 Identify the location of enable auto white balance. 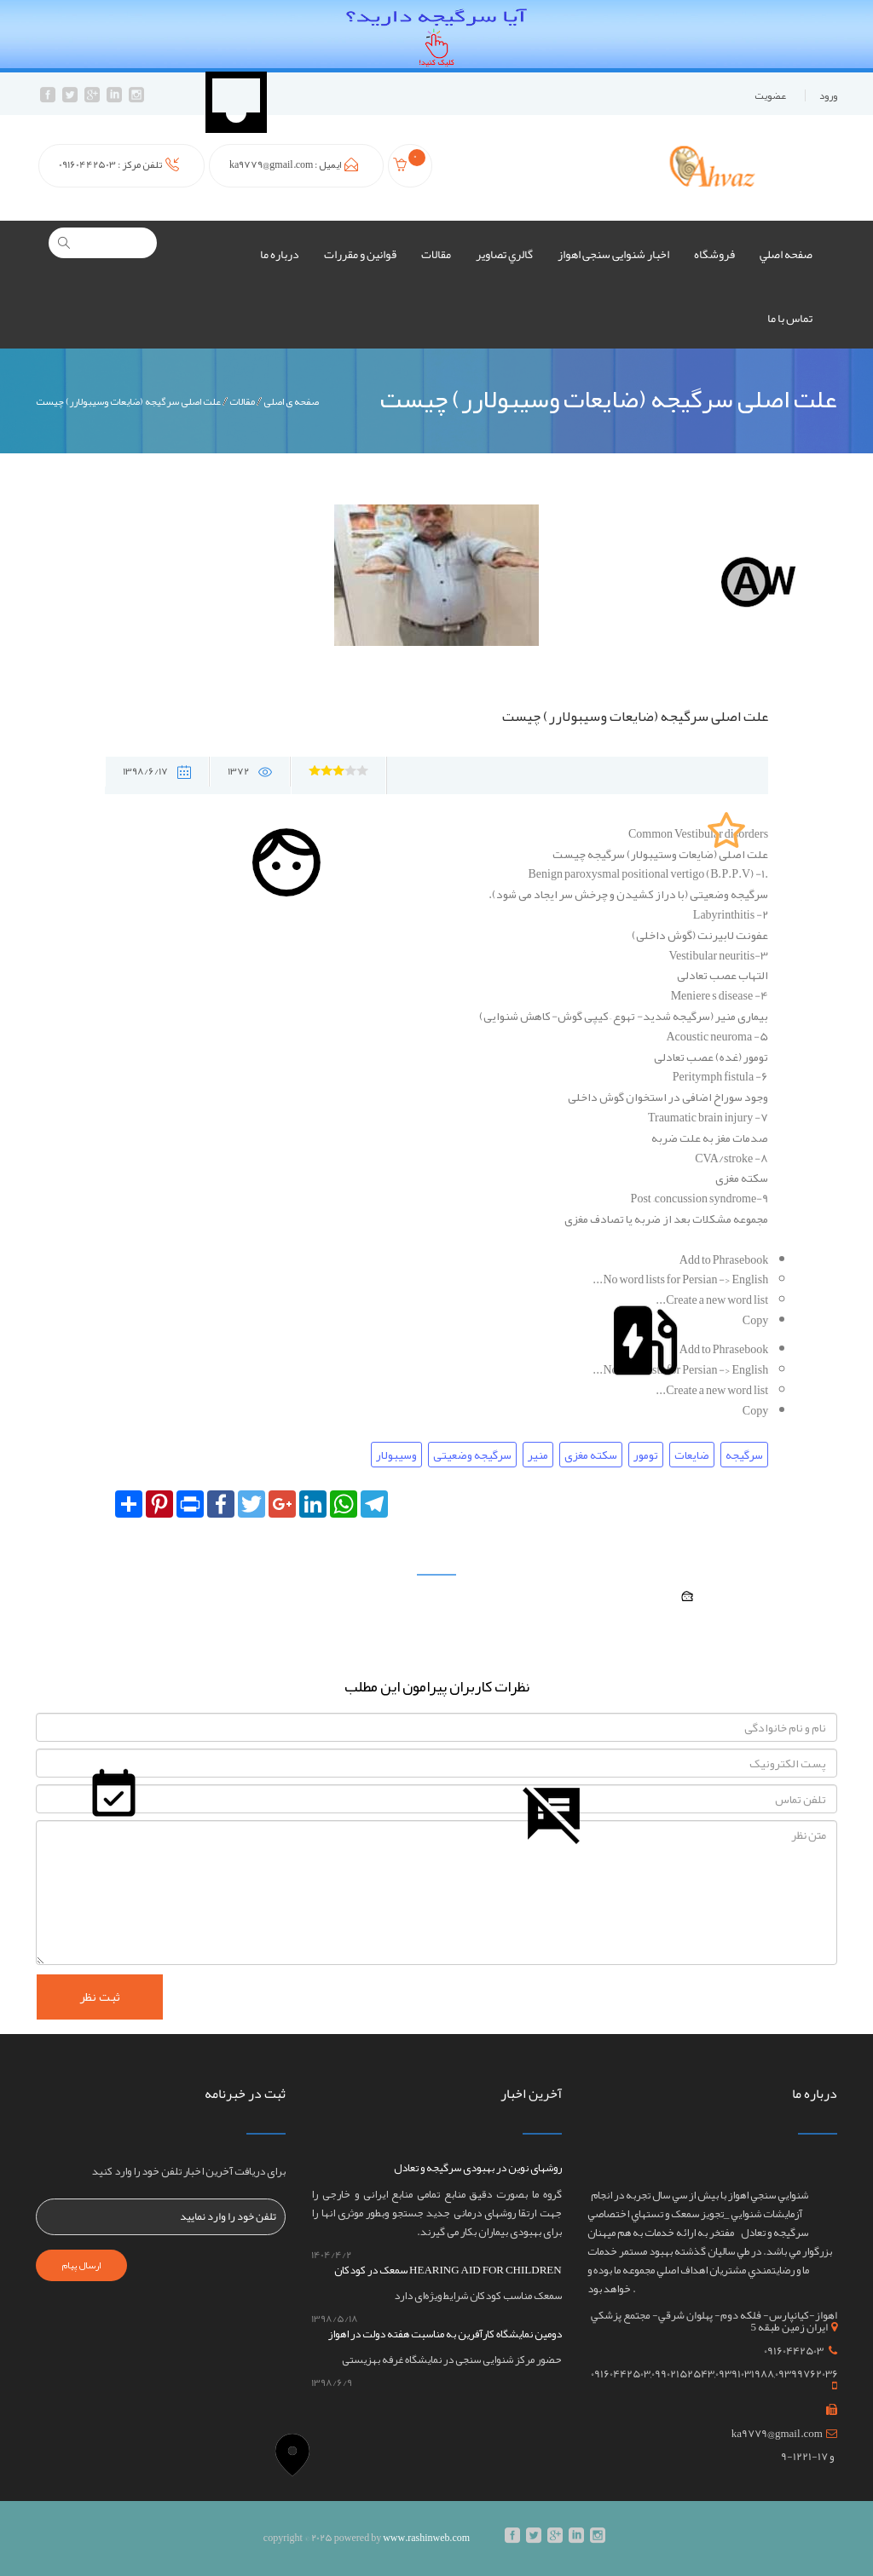
(759, 582).